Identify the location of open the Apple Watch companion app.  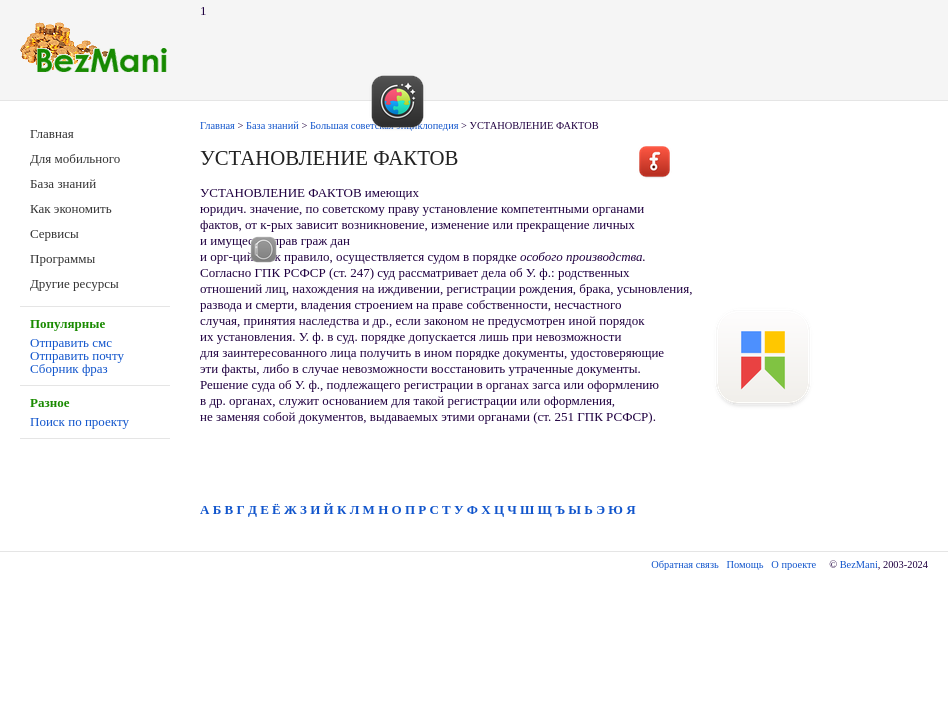
(263, 249).